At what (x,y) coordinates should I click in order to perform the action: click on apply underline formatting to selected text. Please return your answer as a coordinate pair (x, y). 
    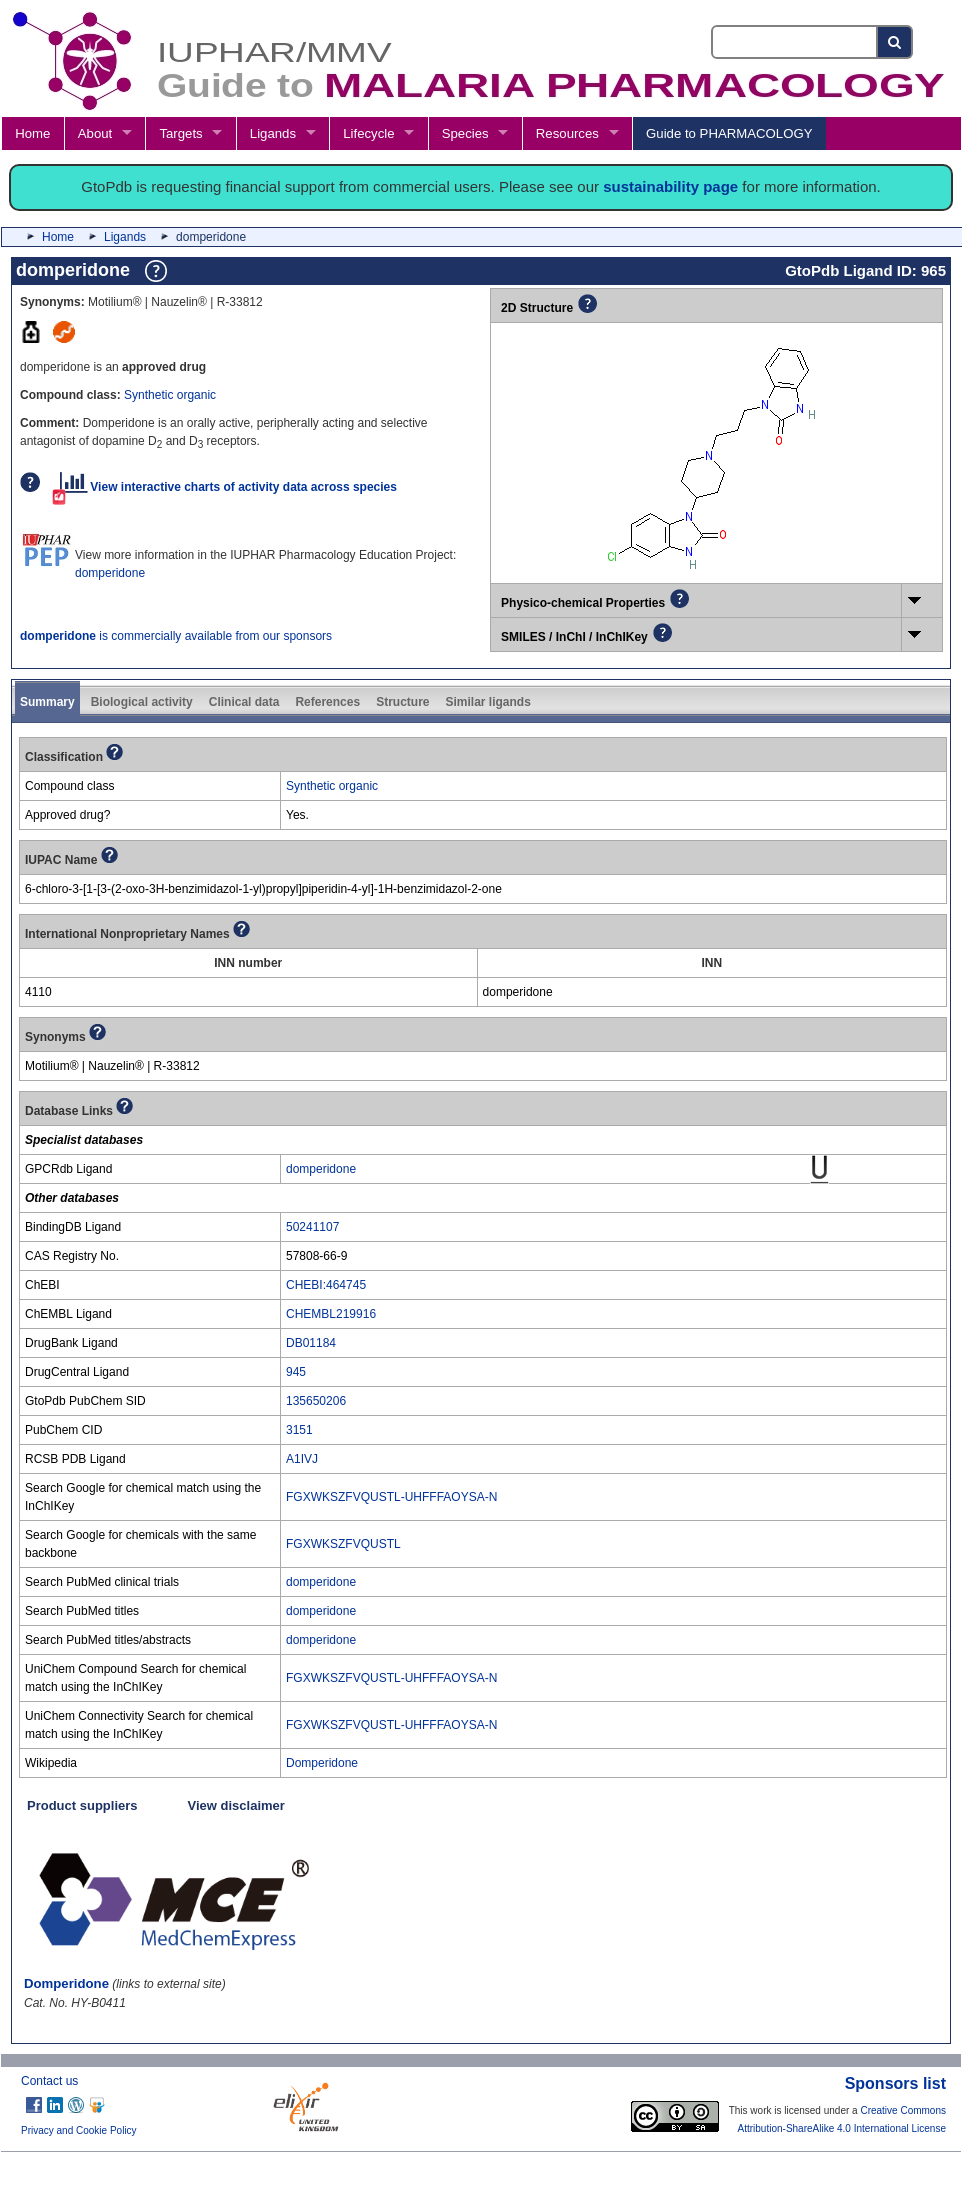
    Looking at the image, I should click on (819, 1169).